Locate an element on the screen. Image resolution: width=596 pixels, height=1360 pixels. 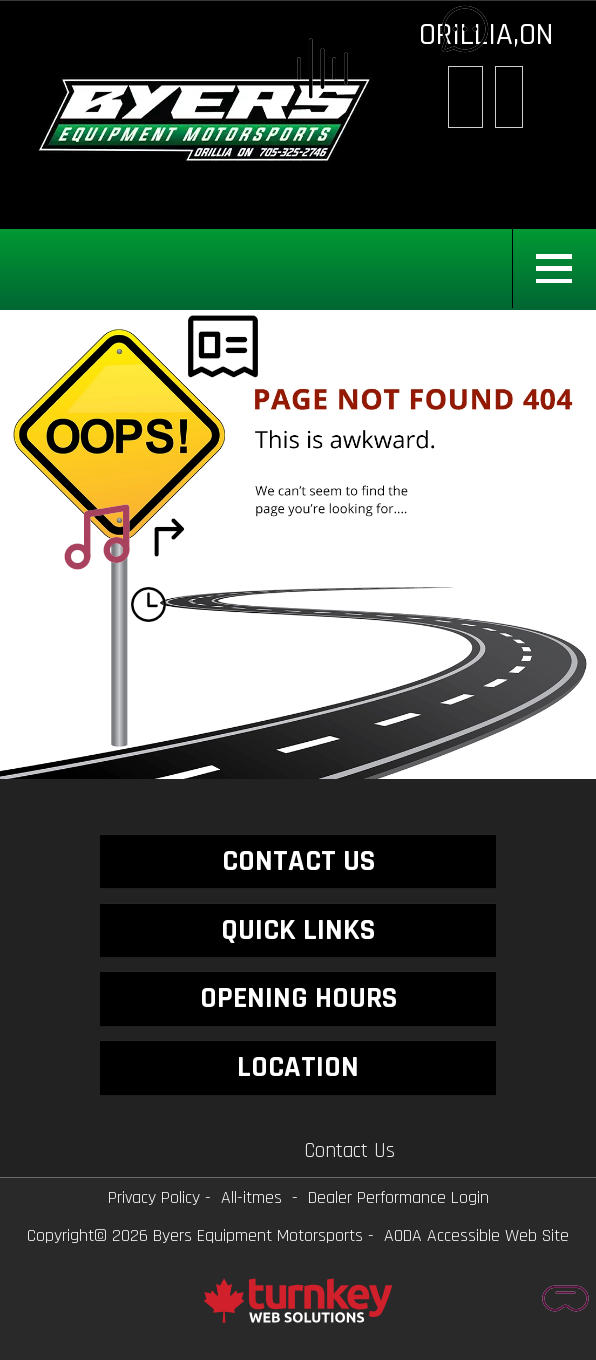
open chat or messaging is located at coordinates (465, 29).